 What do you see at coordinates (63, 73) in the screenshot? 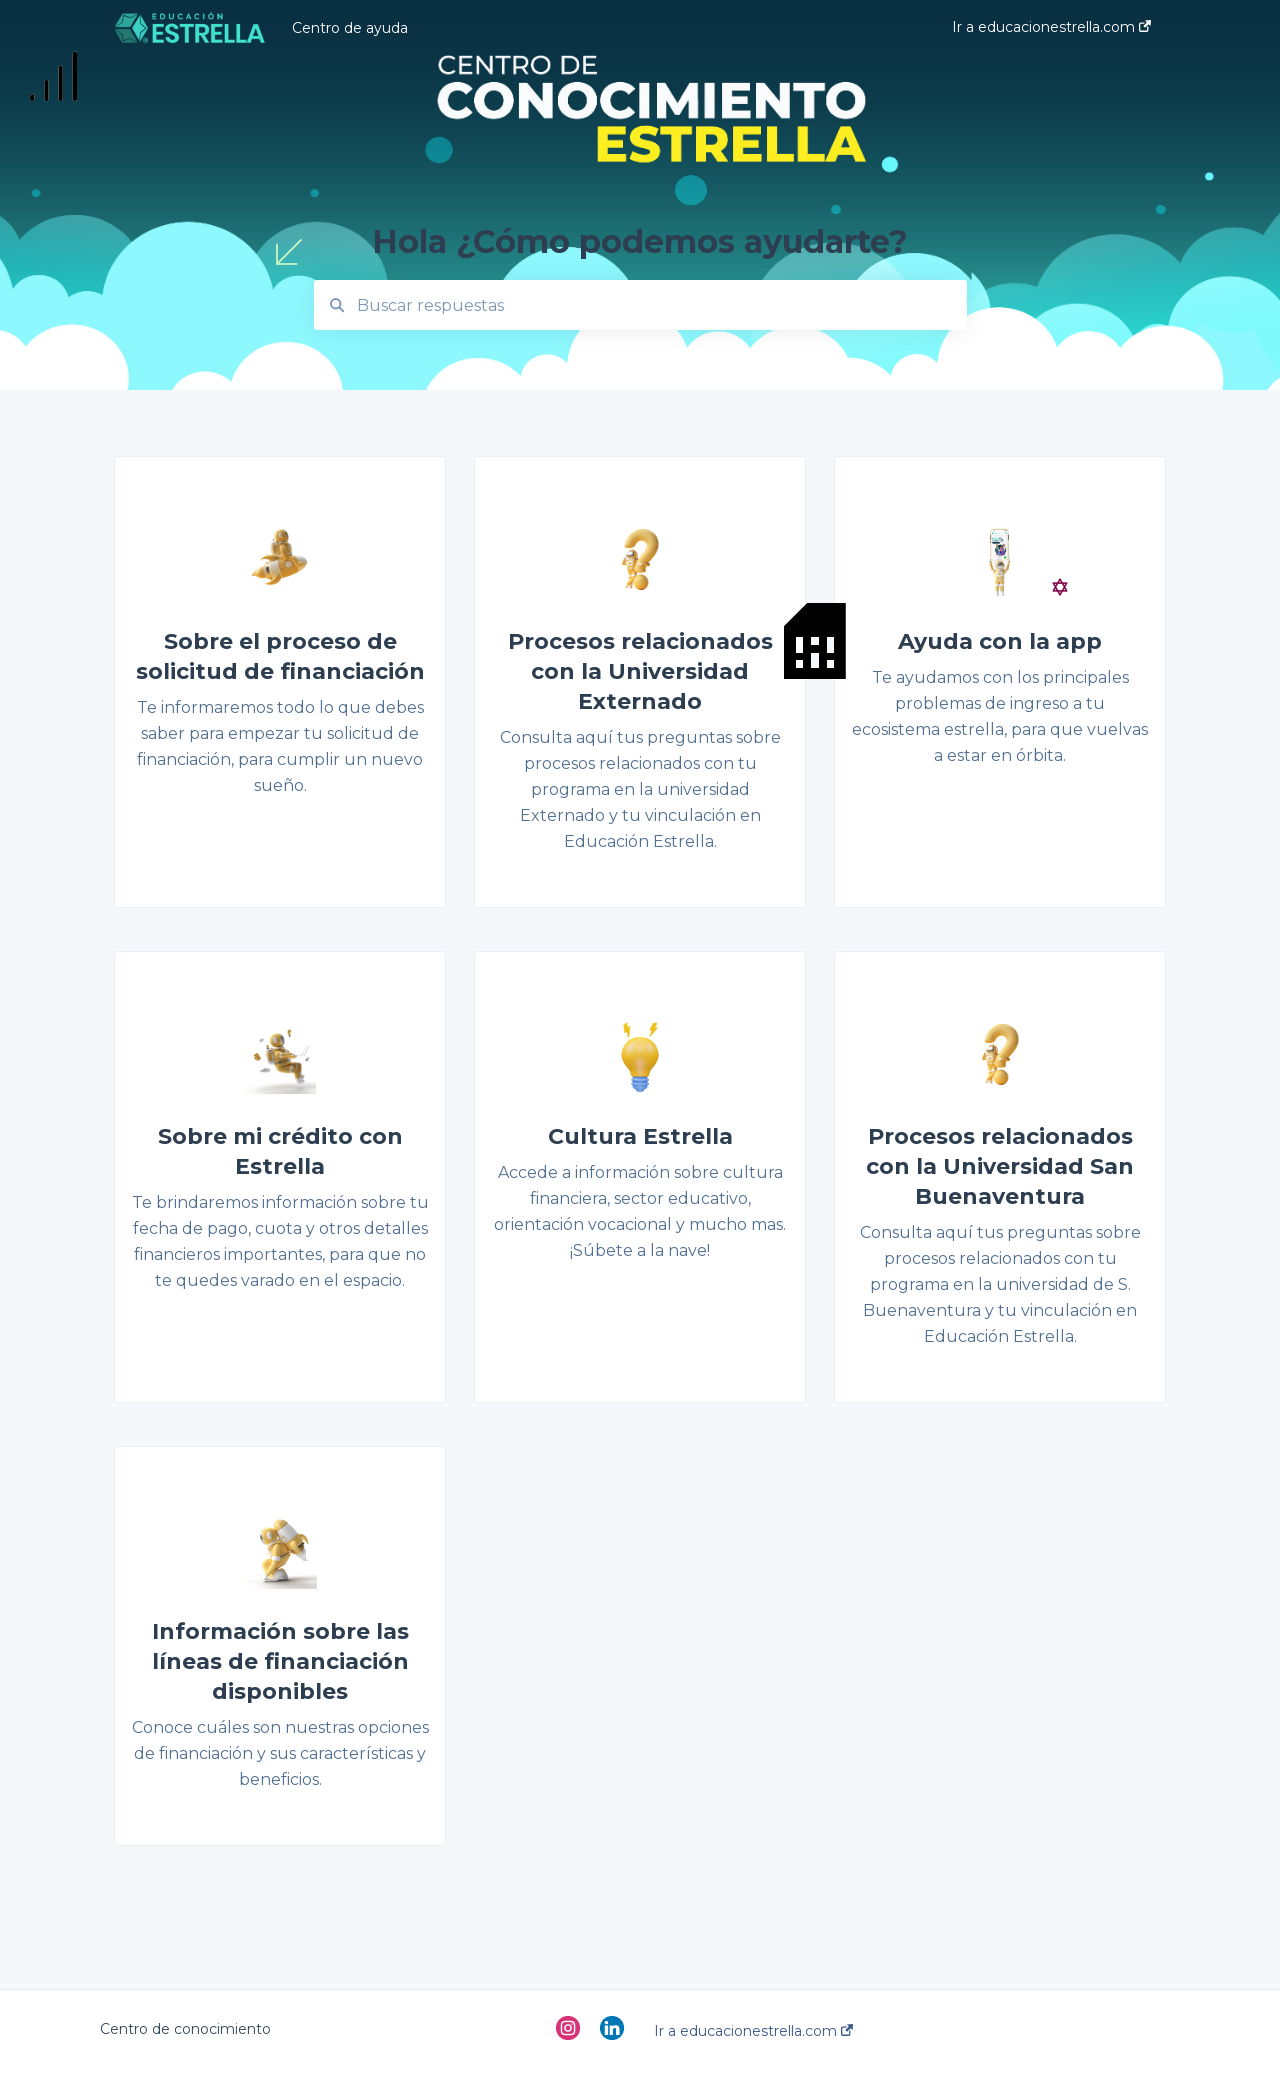
I see `indicates strong cellular network signal` at bounding box center [63, 73].